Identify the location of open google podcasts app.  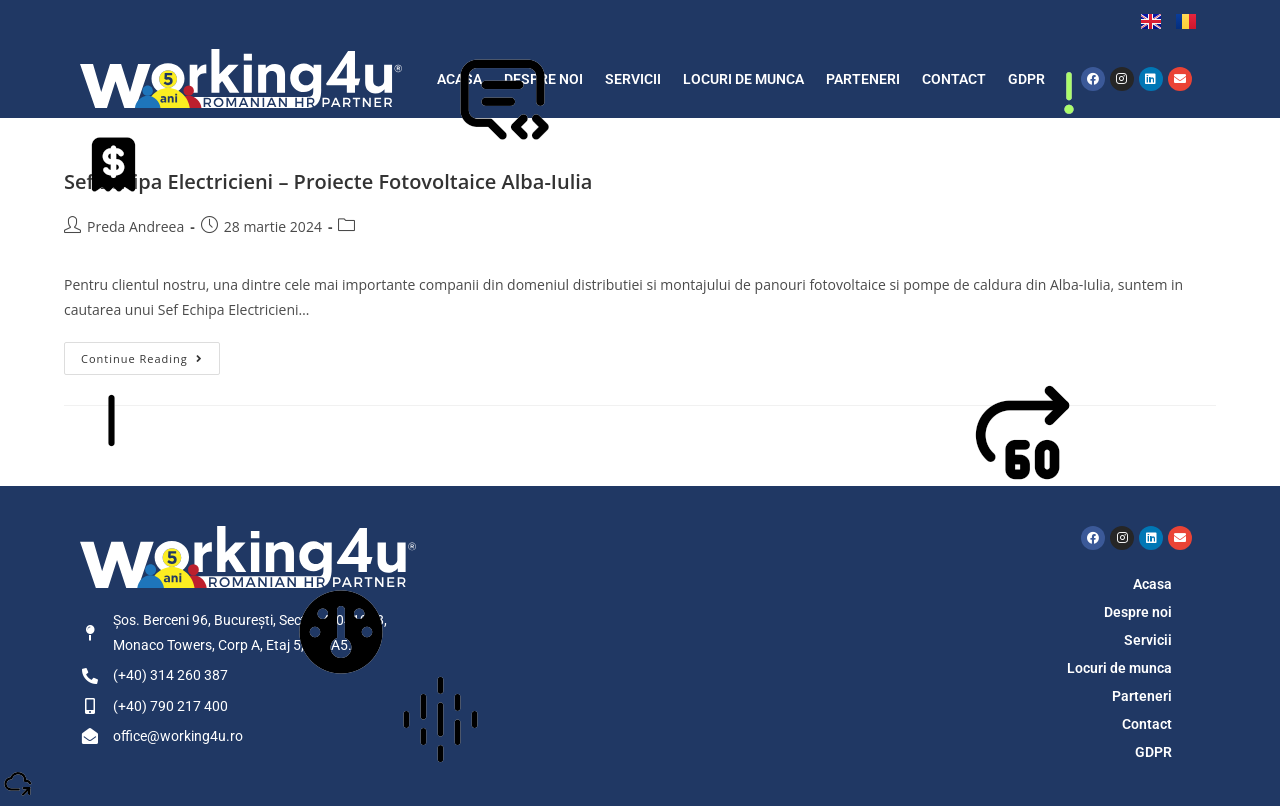
(440, 719).